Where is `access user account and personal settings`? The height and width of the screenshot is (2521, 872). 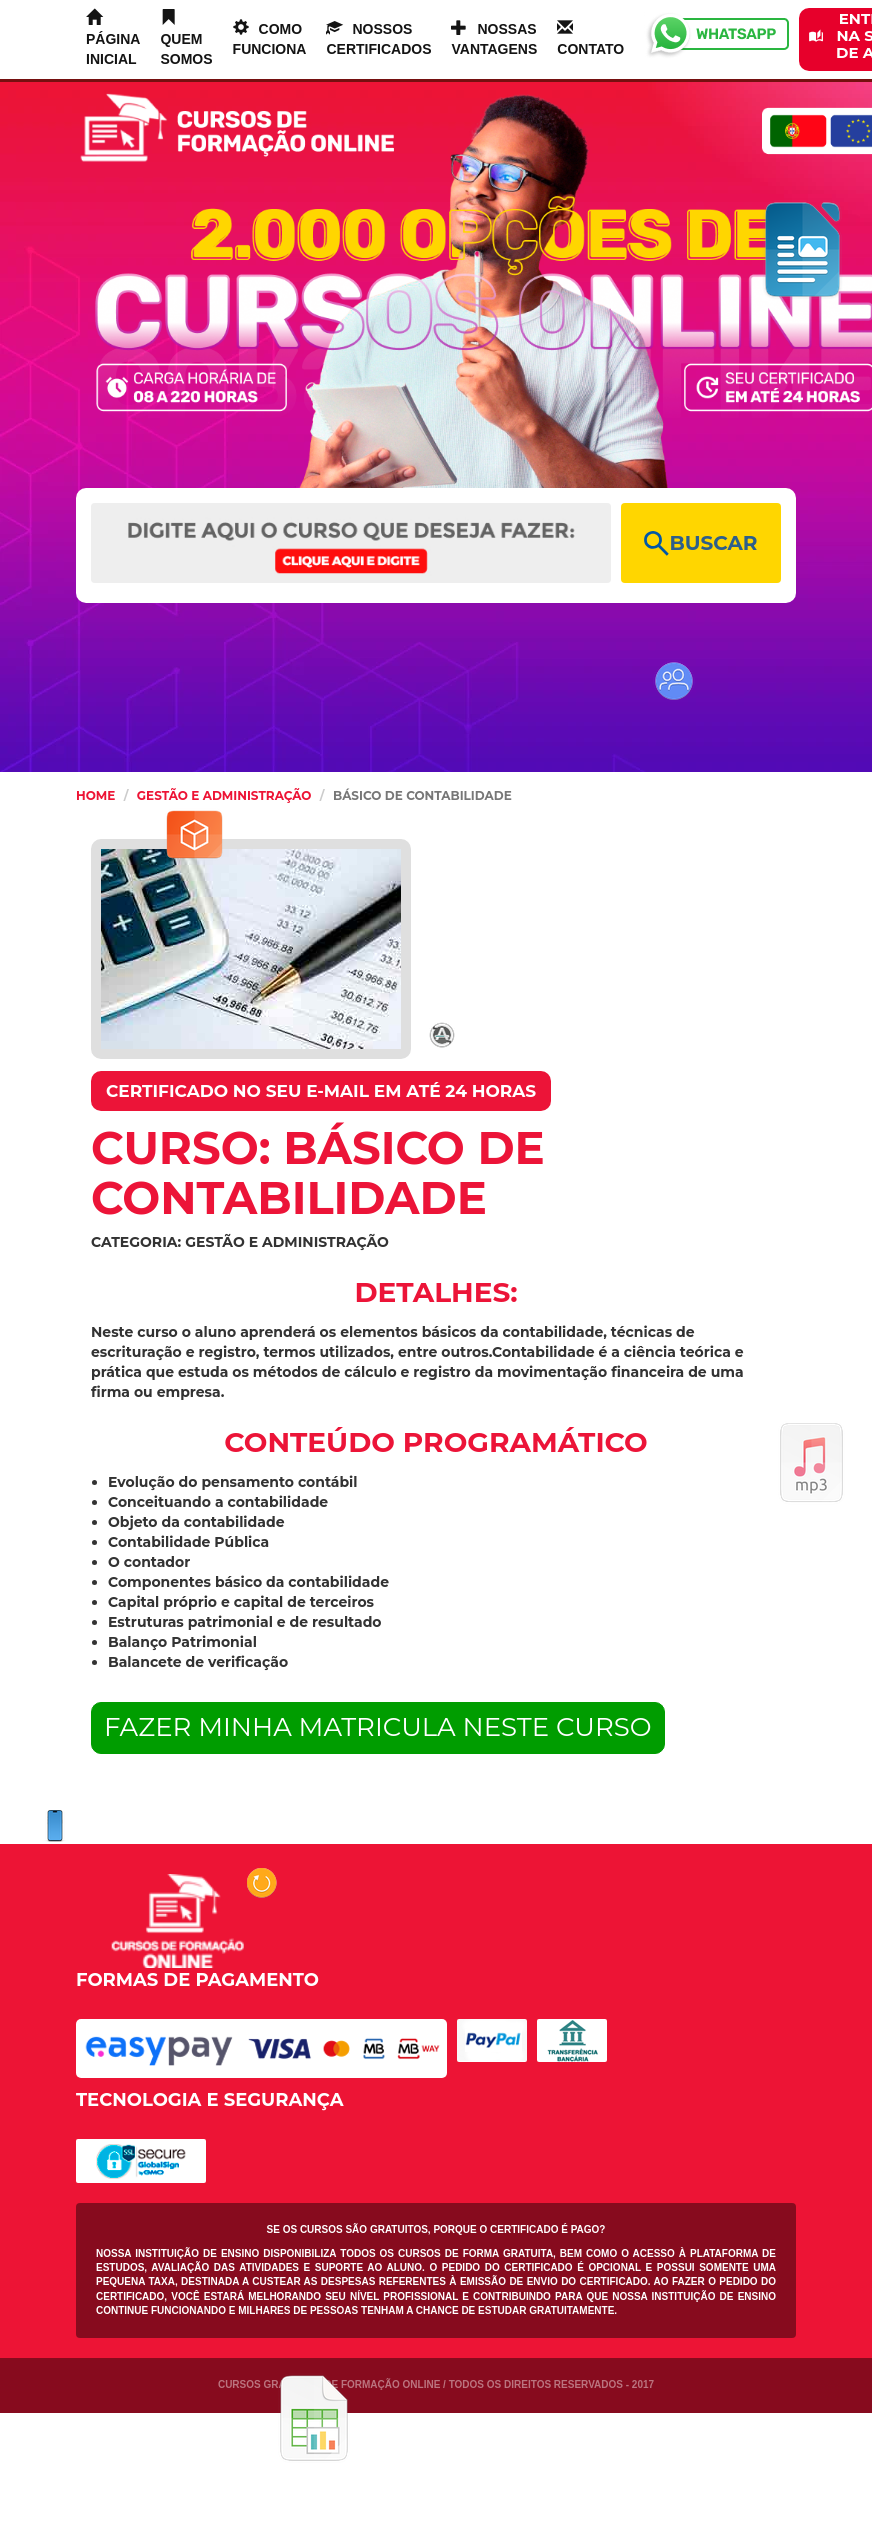
access user account and personal settings is located at coordinates (674, 681).